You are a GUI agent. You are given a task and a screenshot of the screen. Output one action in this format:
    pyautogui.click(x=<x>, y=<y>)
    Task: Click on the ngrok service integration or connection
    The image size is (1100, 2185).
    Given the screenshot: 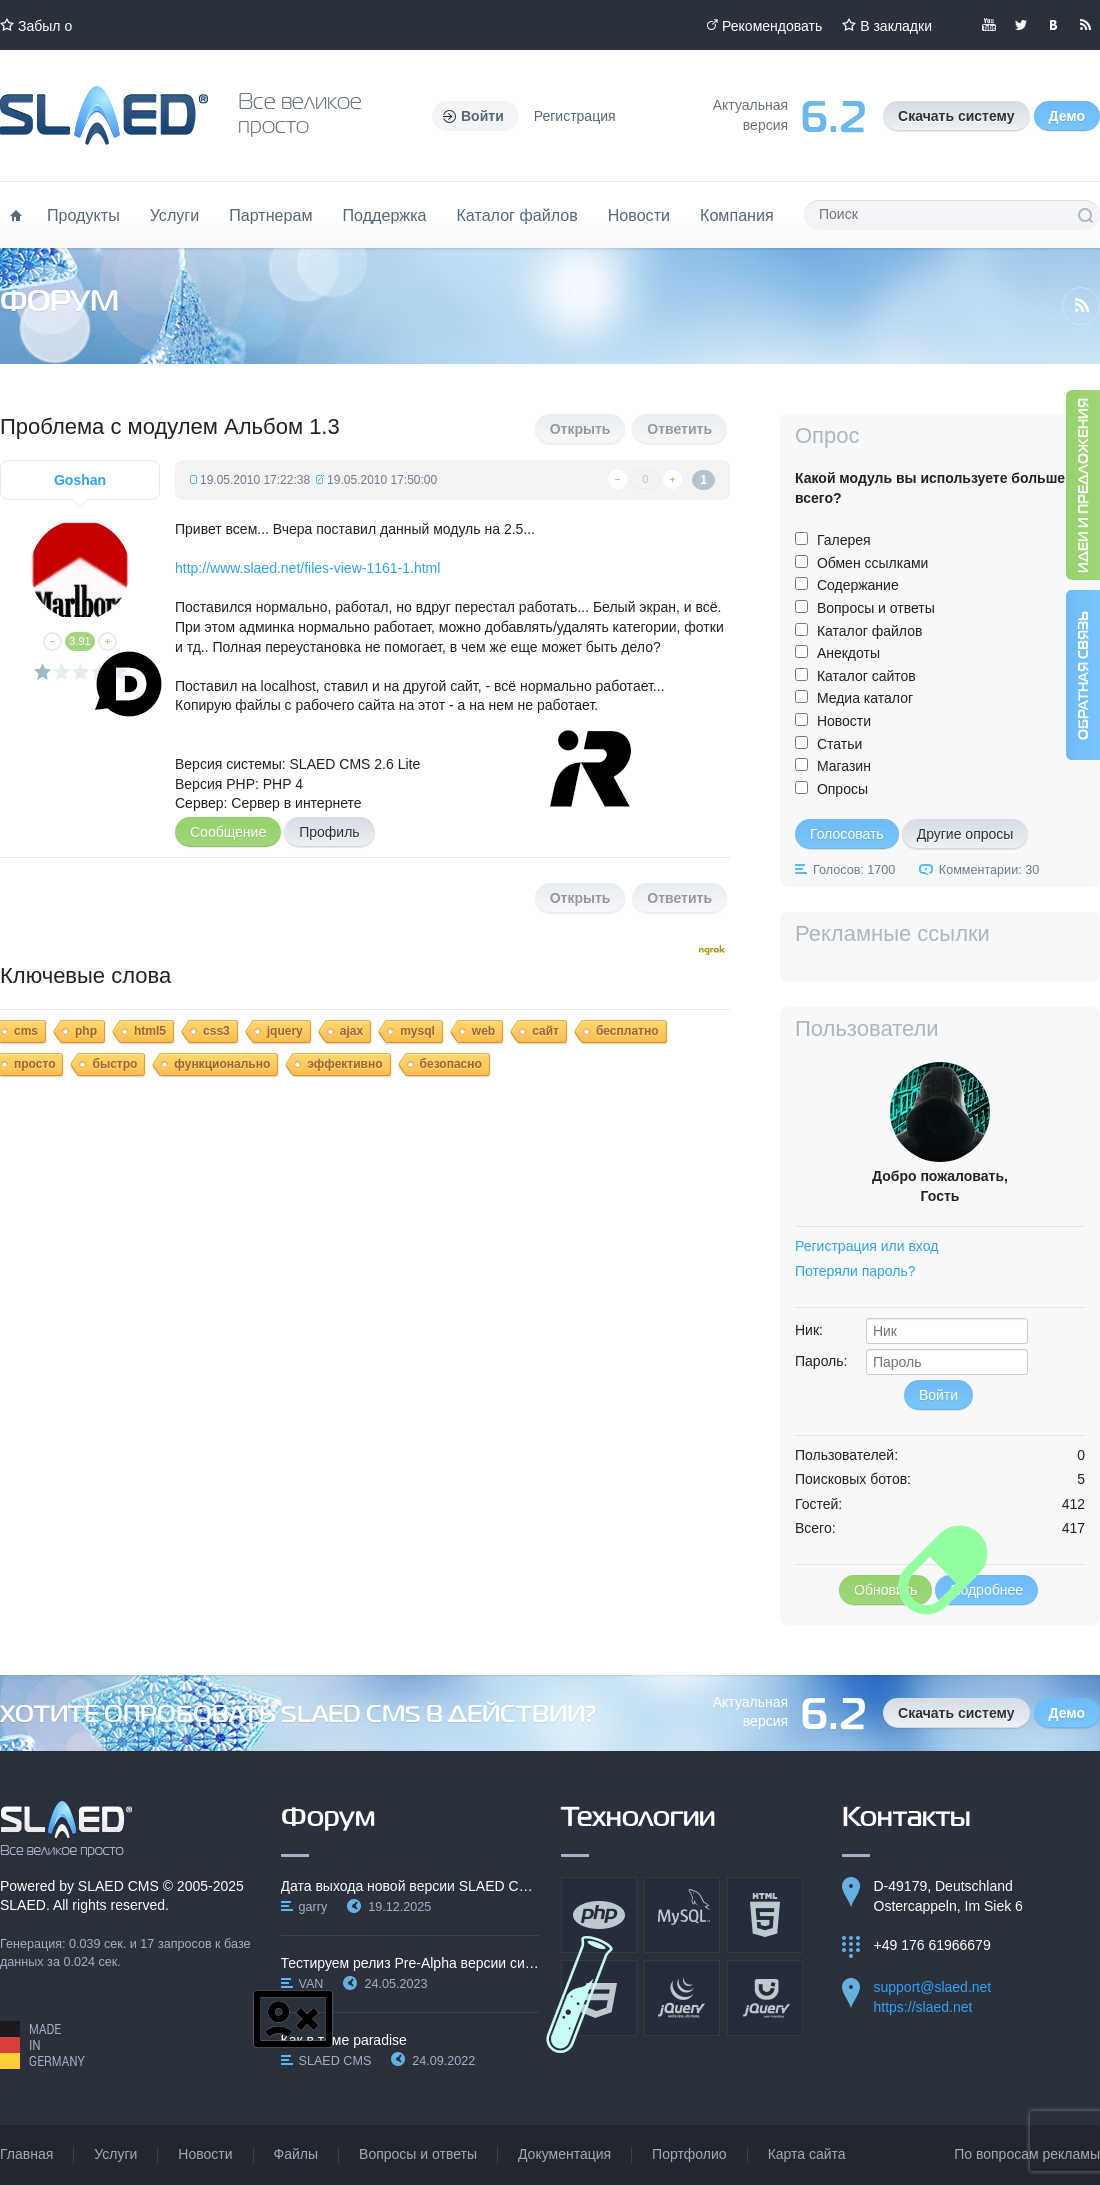 What is the action you would take?
    pyautogui.click(x=712, y=950)
    